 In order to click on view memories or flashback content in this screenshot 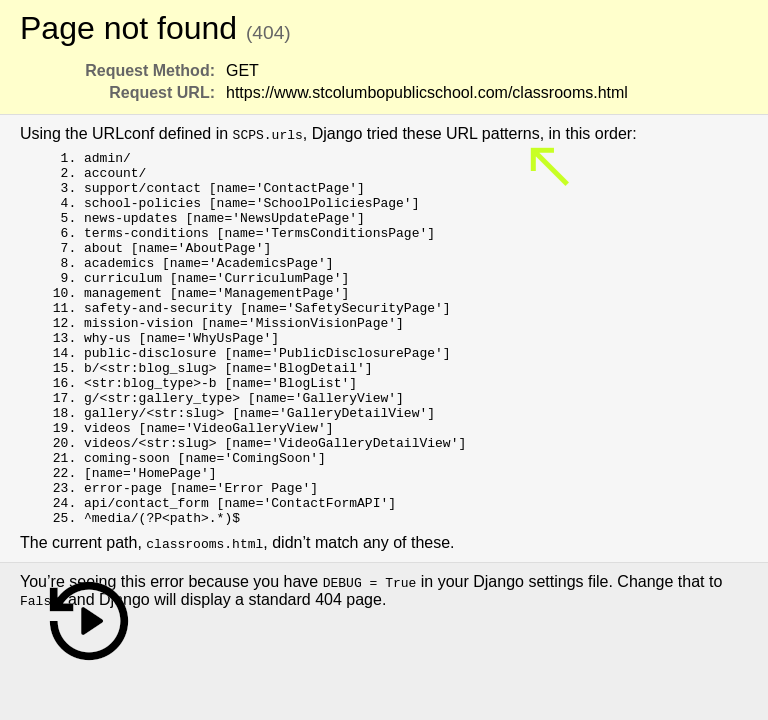, I will do `click(89, 621)`.